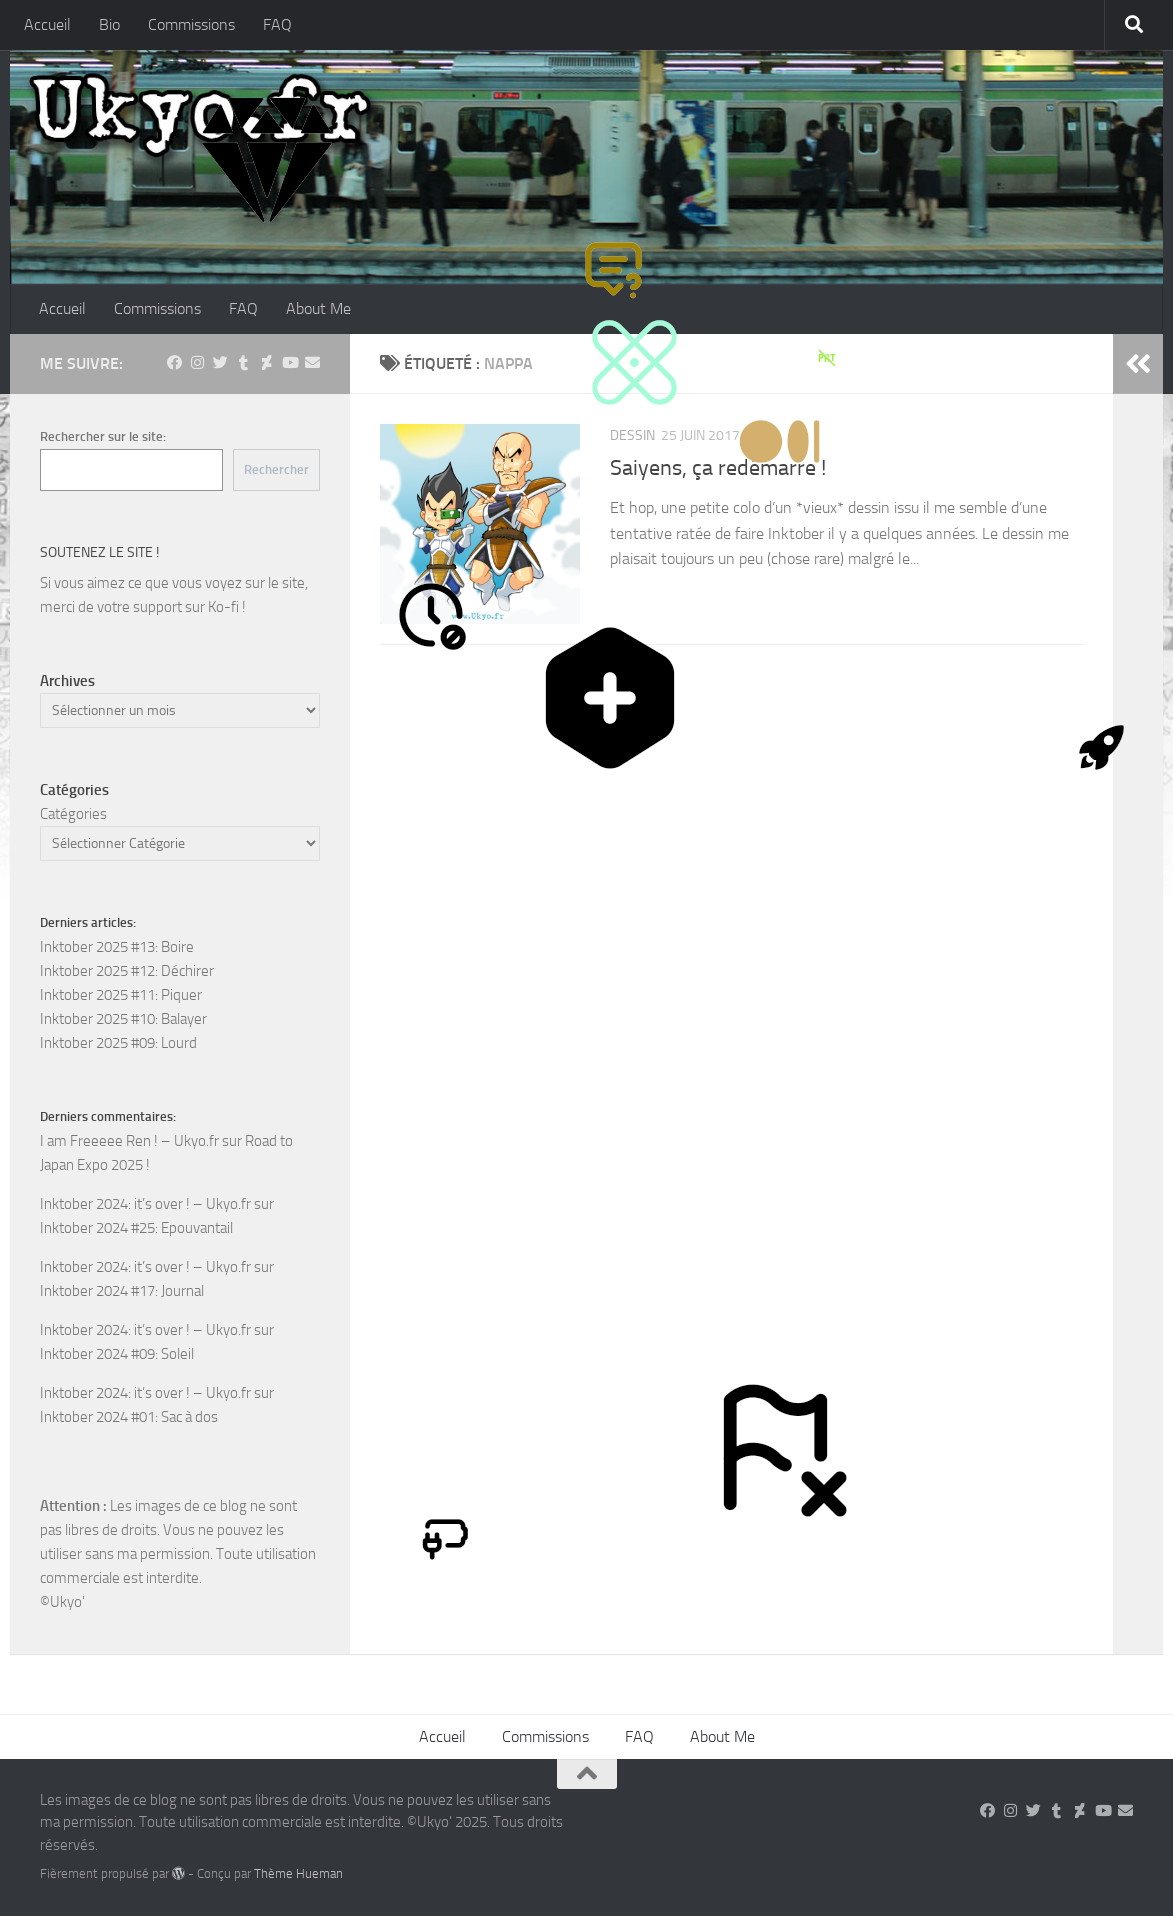 This screenshot has width=1173, height=1916. Describe the element at coordinates (267, 160) in the screenshot. I see `indicates premium or VIP membership status` at that location.